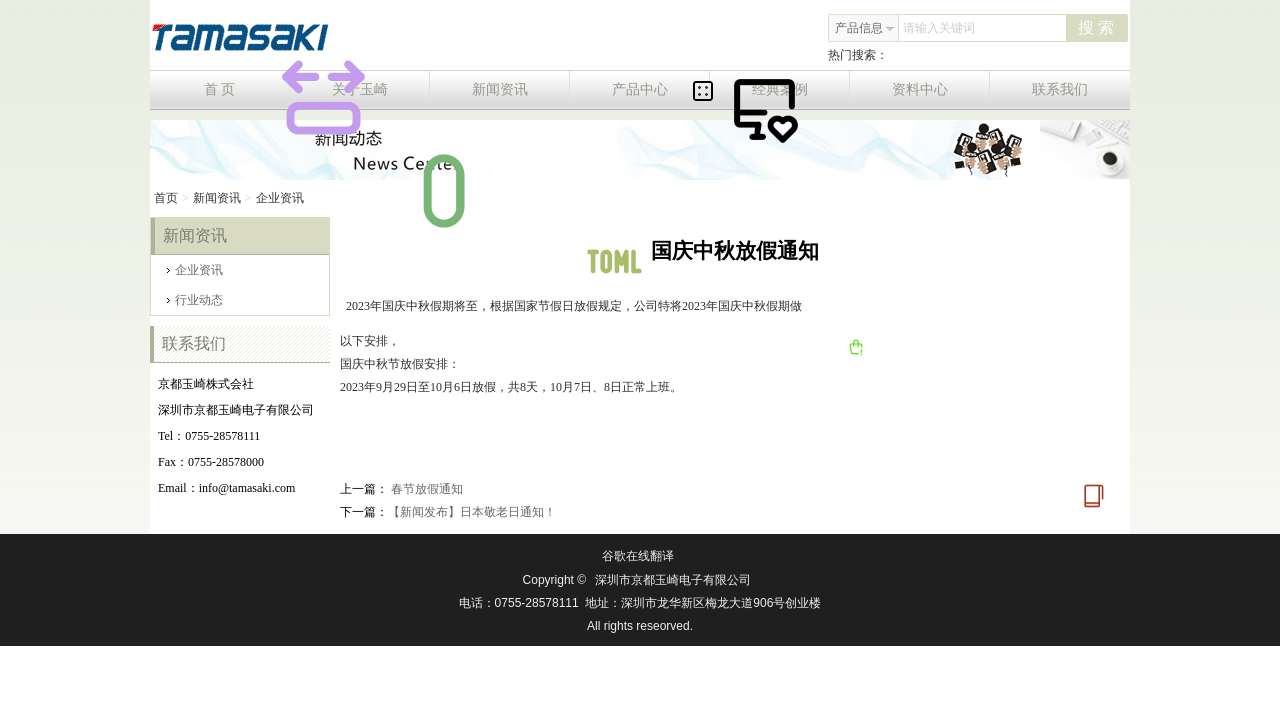  What do you see at coordinates (703, 91) in the screenshot?
I see `roll the dice or generate a random result` at bounding box center [703, 91].